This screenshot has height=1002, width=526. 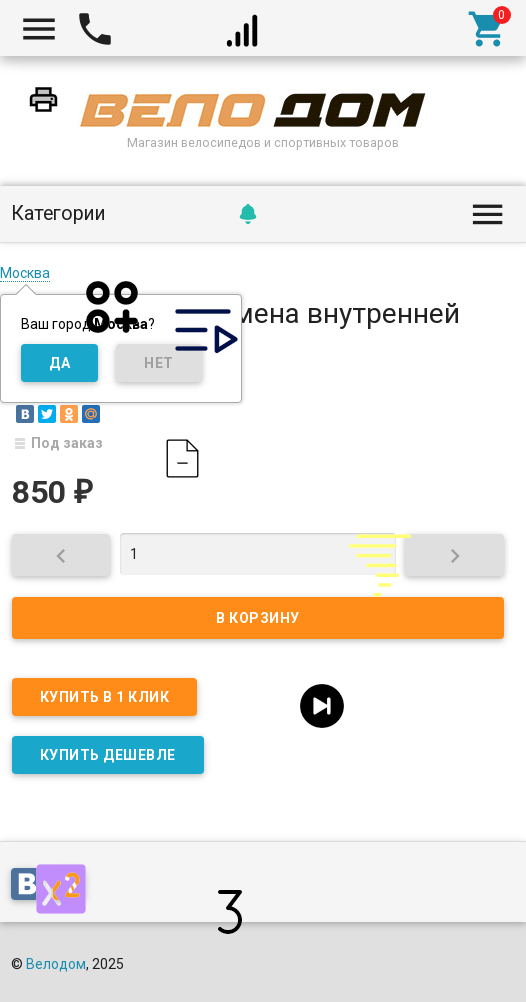 What do you see at coordinates (230, 912) in the screenshot?
I see `indicates step three in a multi-step process` at bounding box center [230, 912].